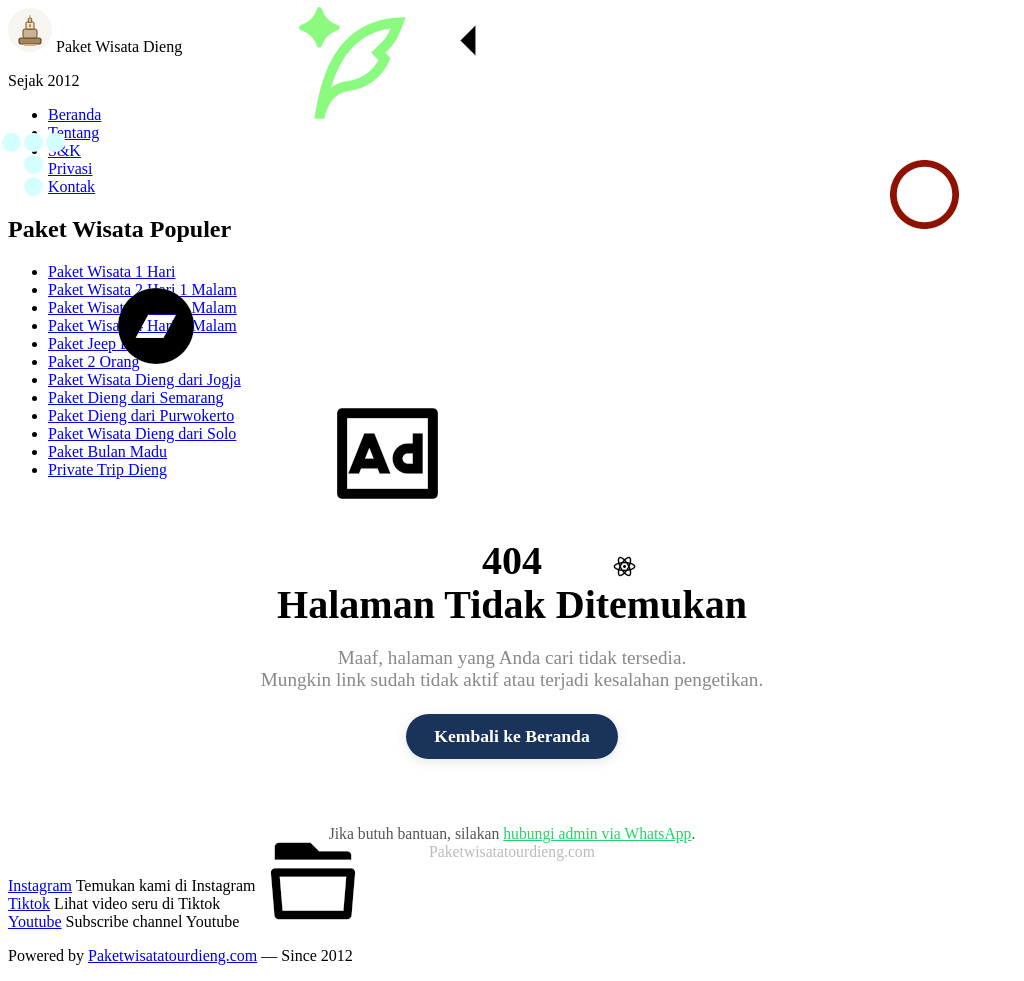  I want to click on go back to the previous screen, so click(470, 40).